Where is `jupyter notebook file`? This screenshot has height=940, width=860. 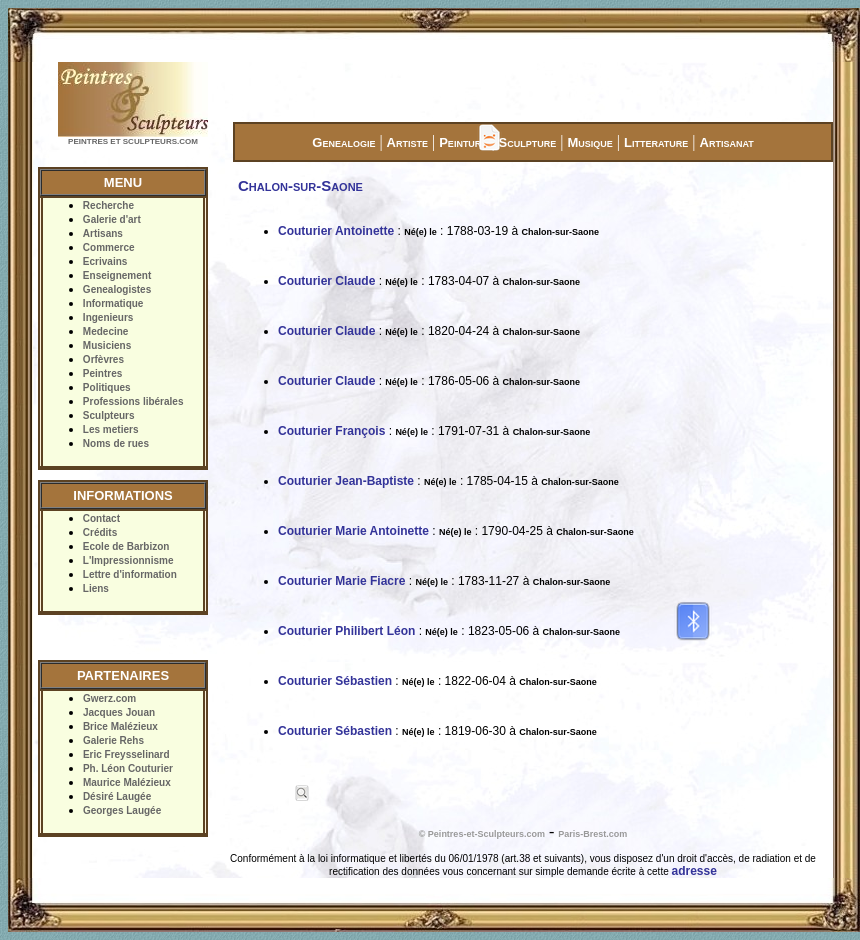 jupyter notebook file is located at coordinates (489, 137).